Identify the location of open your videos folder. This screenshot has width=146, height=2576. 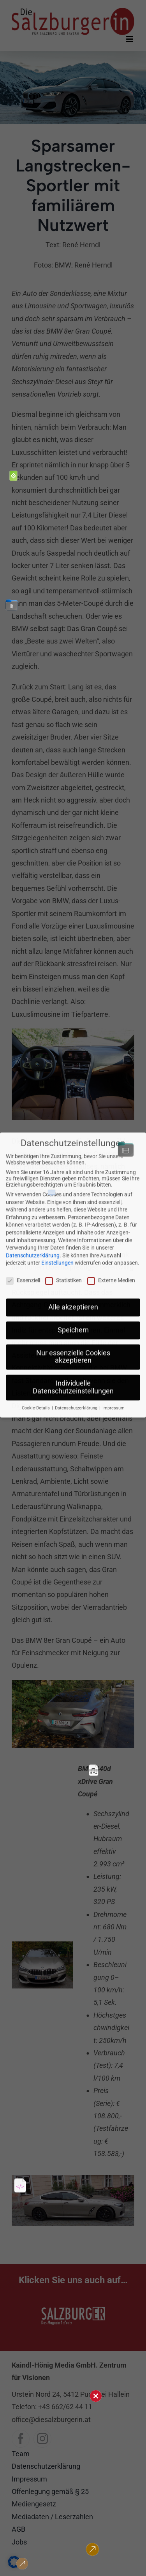
(126, 1149).